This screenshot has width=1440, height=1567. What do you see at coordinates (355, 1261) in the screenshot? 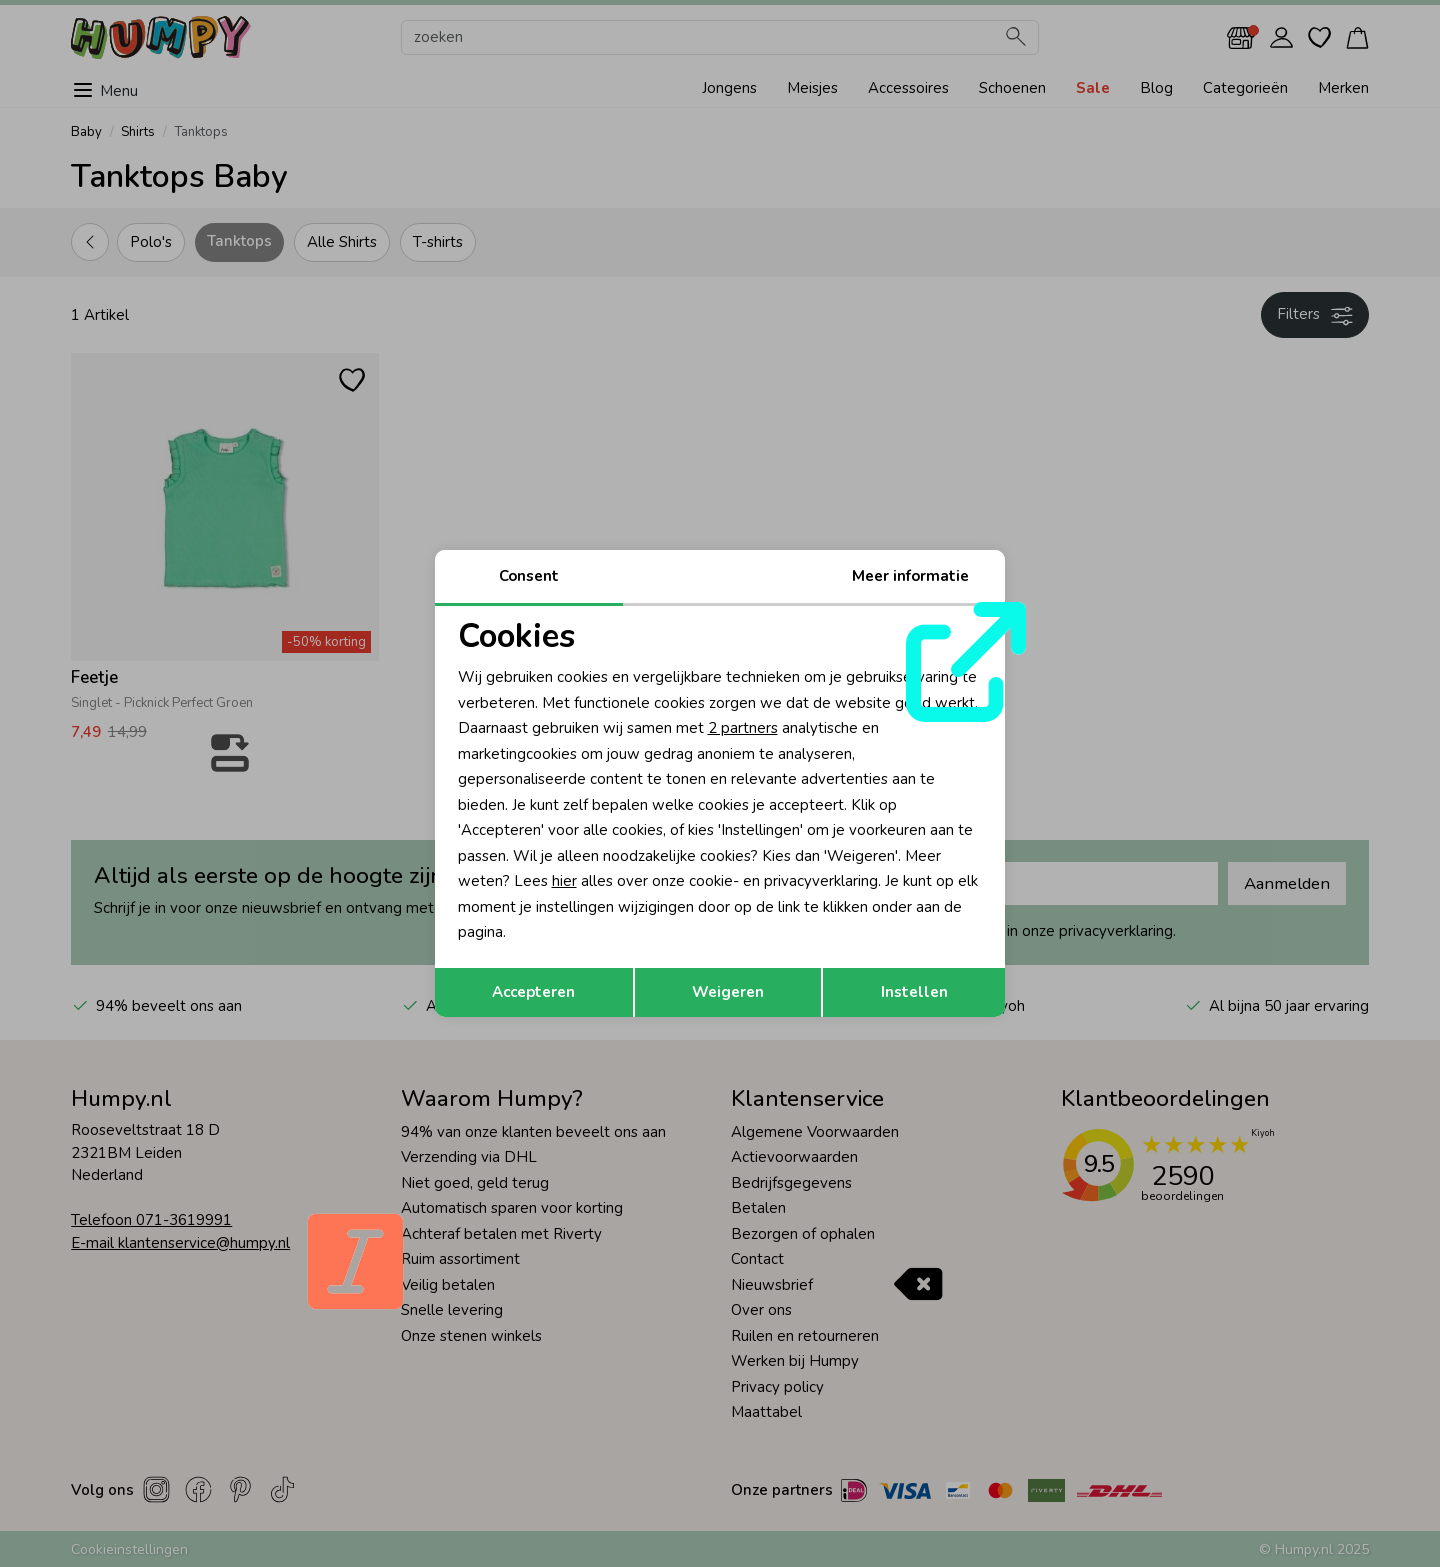
I see `apply italic formatting to selected text` at bounding box center [355, 1261].